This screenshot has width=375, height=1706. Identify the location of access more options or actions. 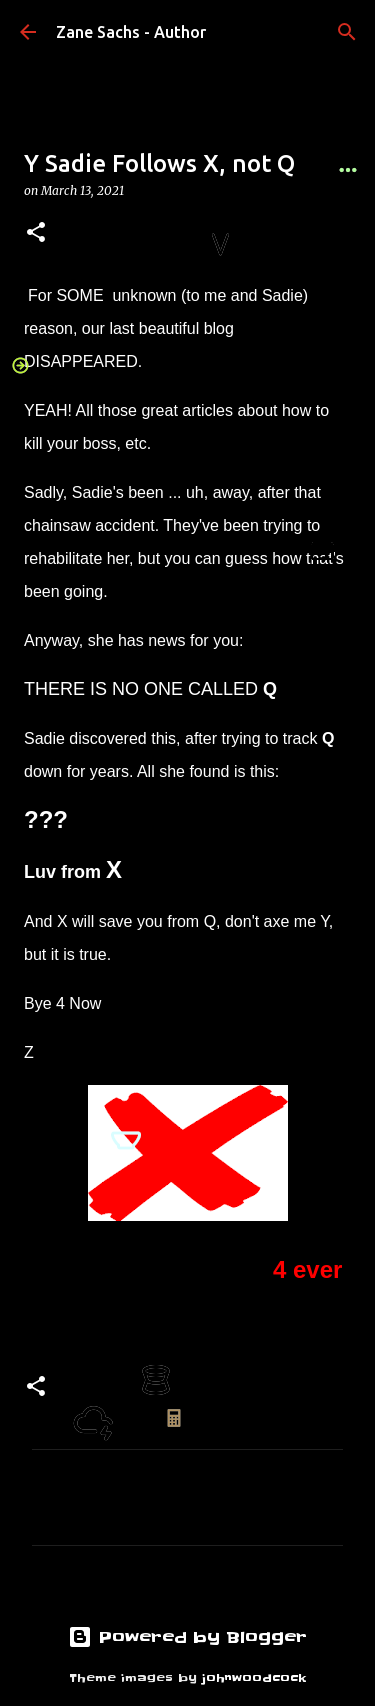
(348, 170).